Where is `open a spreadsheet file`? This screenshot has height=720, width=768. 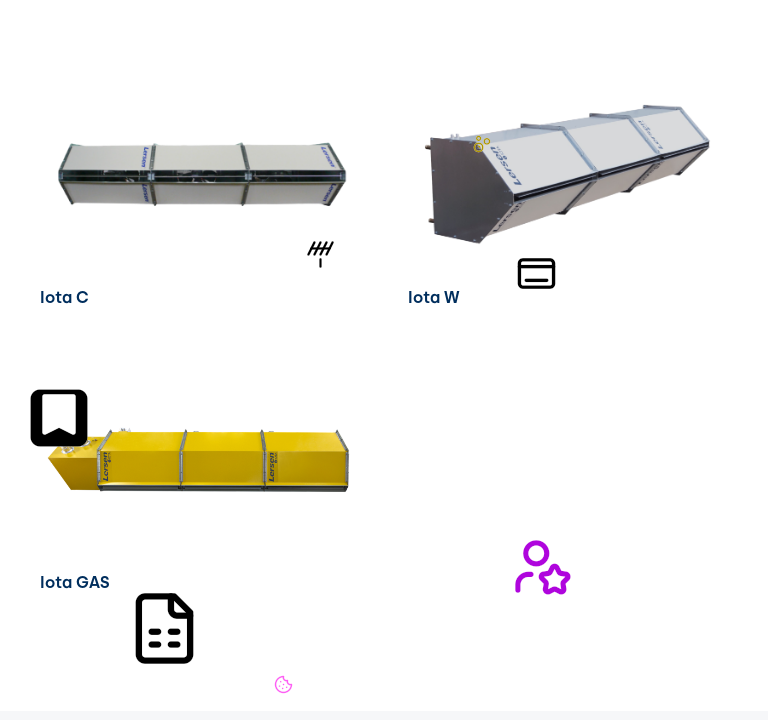
open a spreadsheet file is located at coordinates (164, 628).